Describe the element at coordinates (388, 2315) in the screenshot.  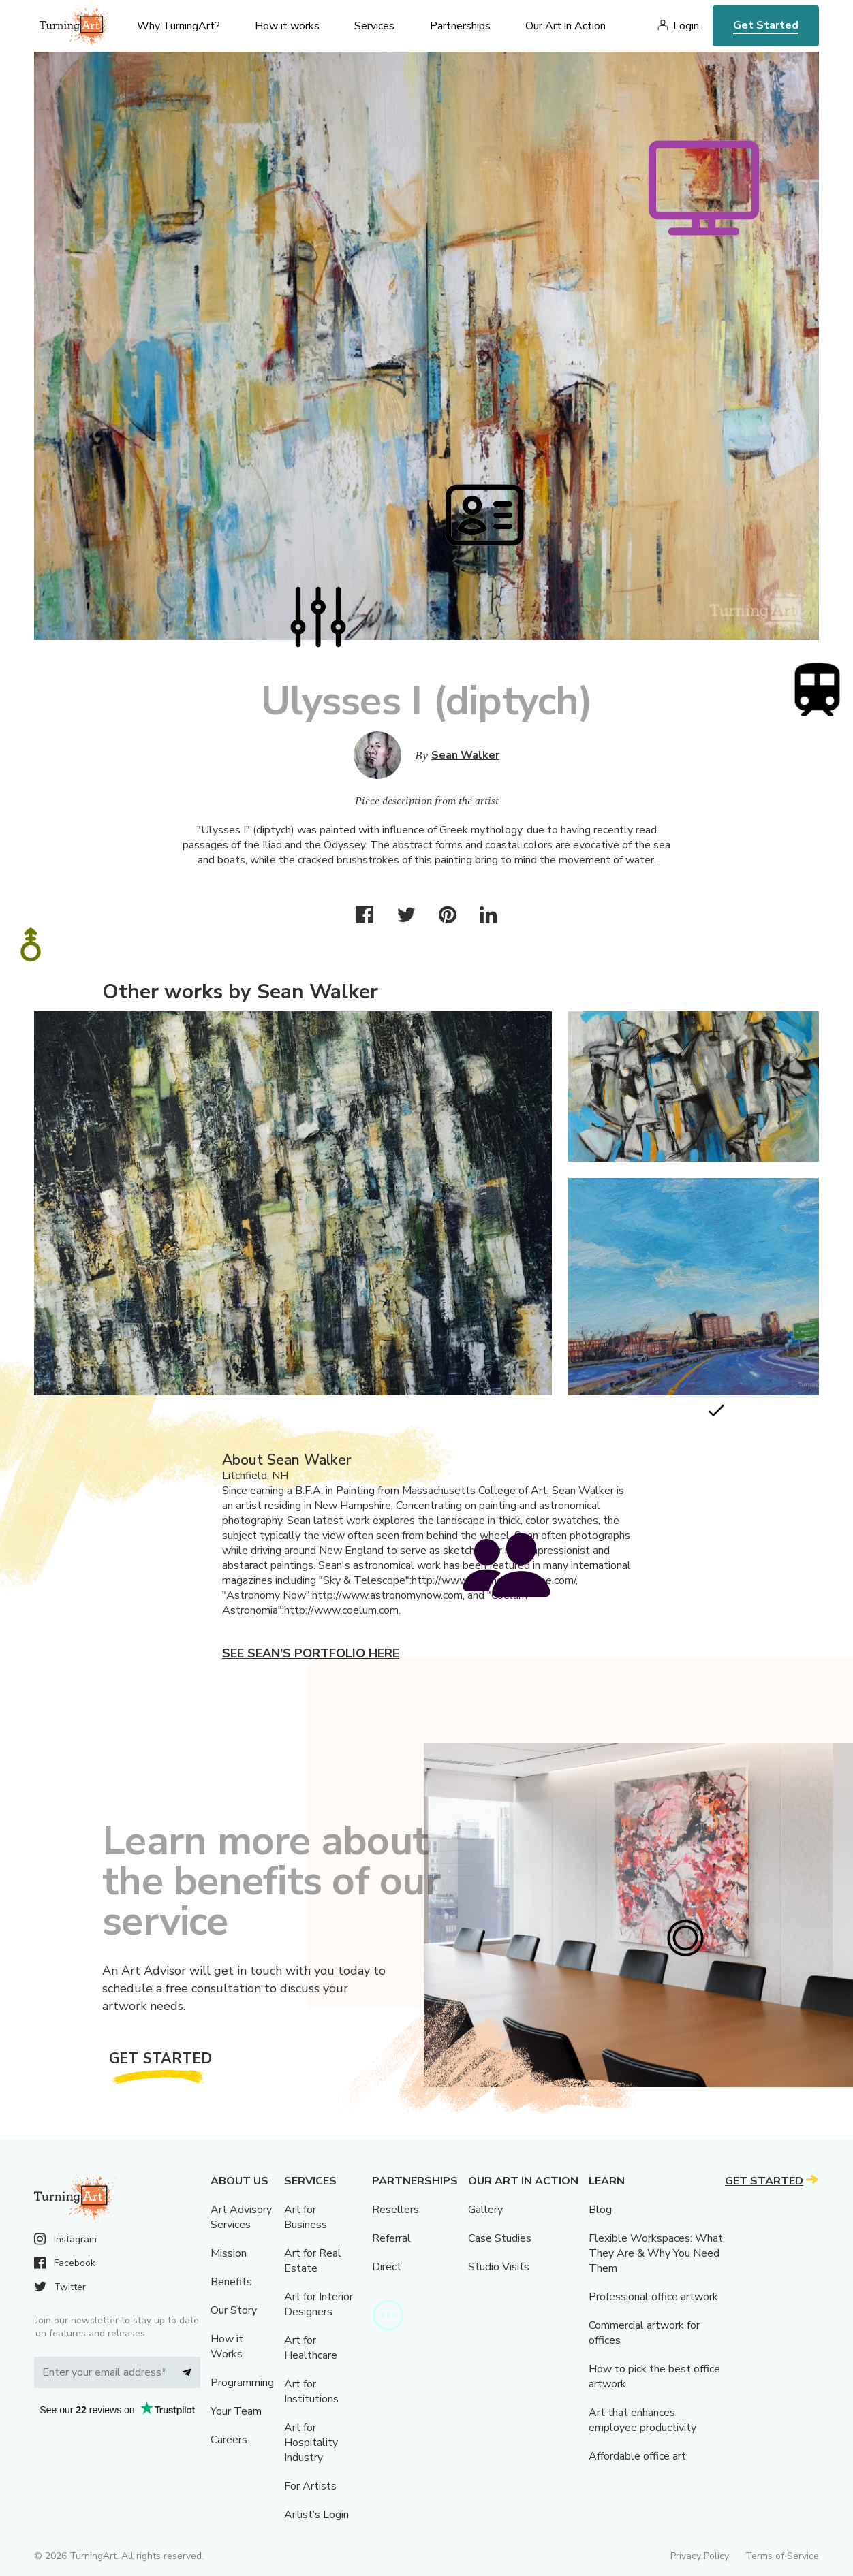
I see `view more options` at that location.